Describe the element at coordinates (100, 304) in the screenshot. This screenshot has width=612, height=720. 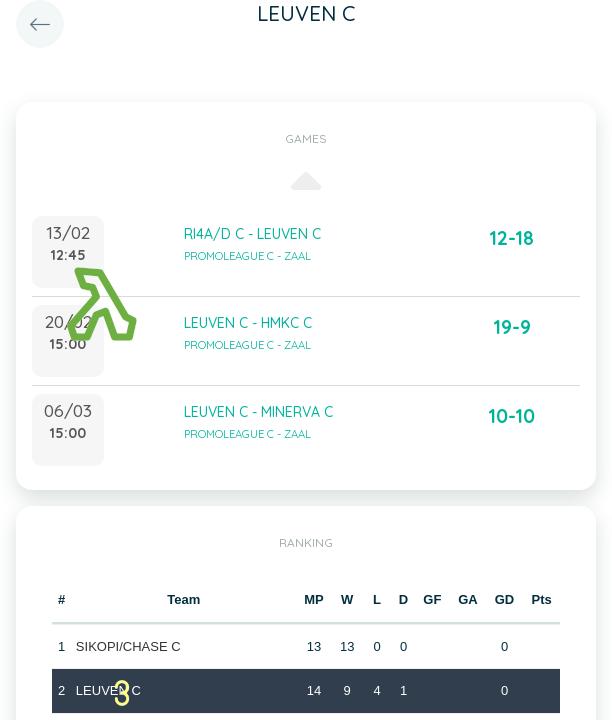
I see `open LINQPad application` at that location.